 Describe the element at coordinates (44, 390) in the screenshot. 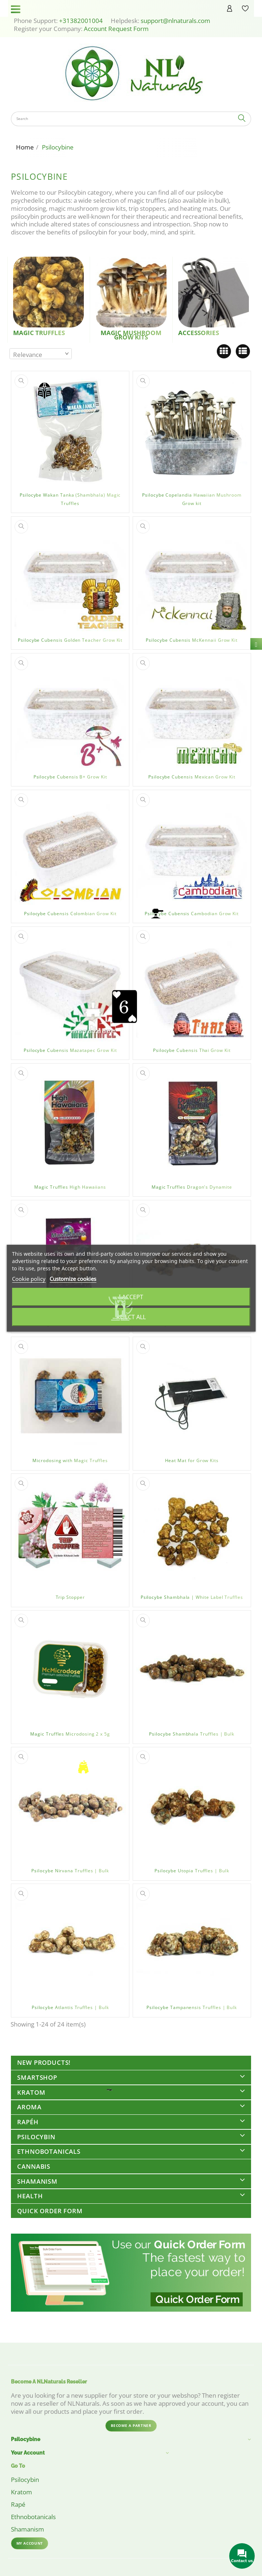

I see `select knight or warrior class` at that location.